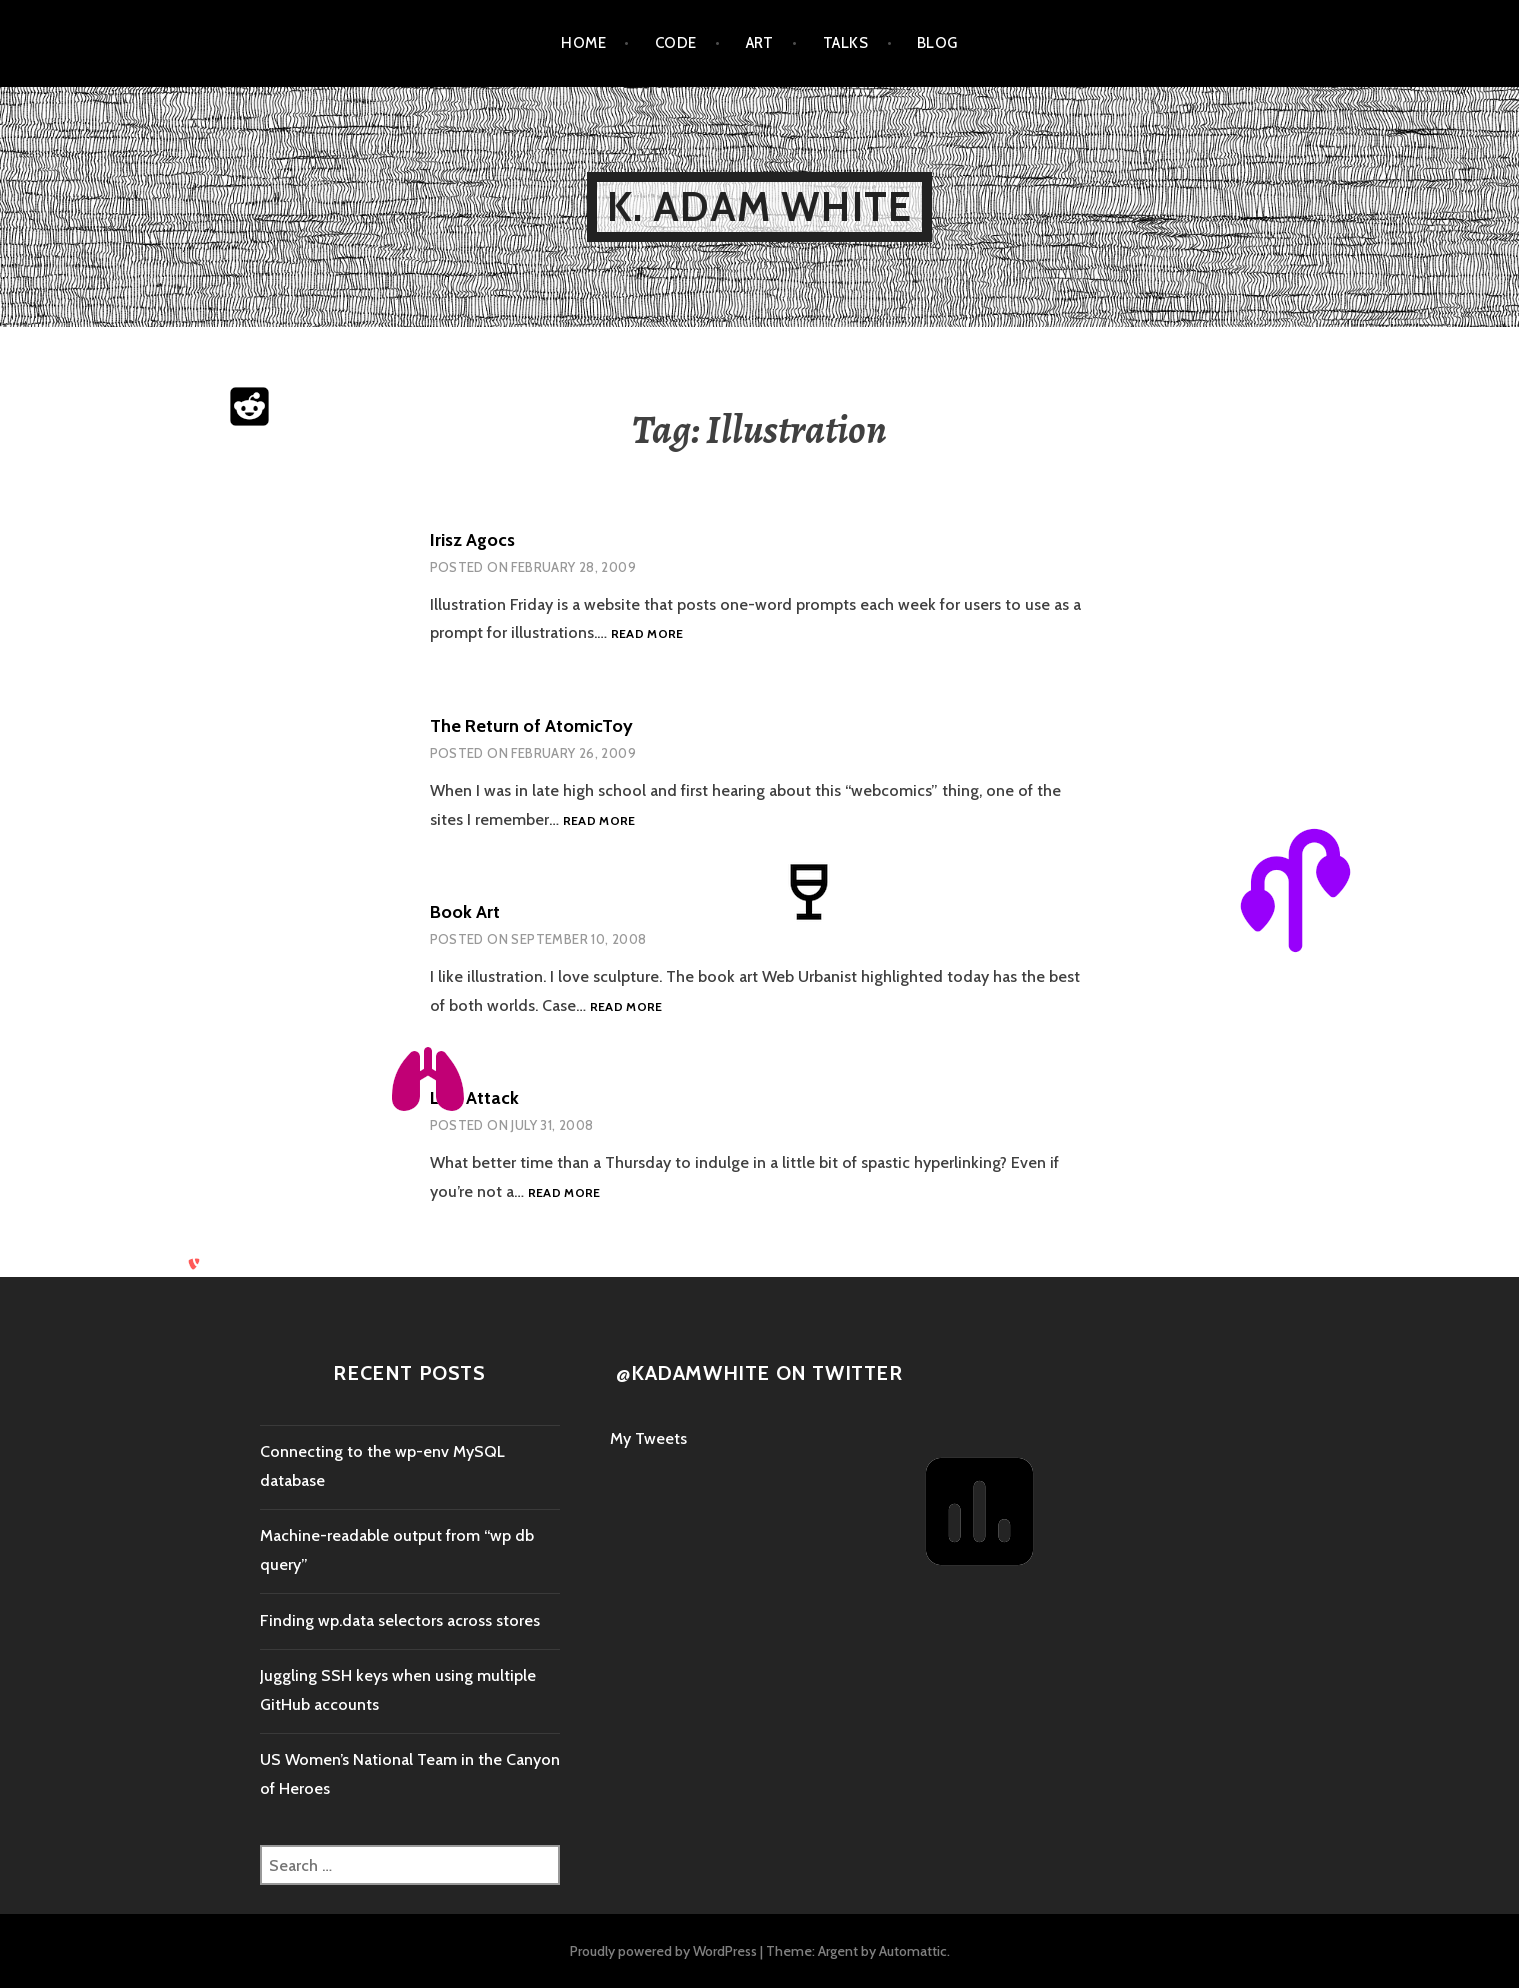 This screenshot has width=1519, height=1988. Describe the element at coordinates (1295, 890) in the screenshot. I see `indicates a plant needs watering` at that location.